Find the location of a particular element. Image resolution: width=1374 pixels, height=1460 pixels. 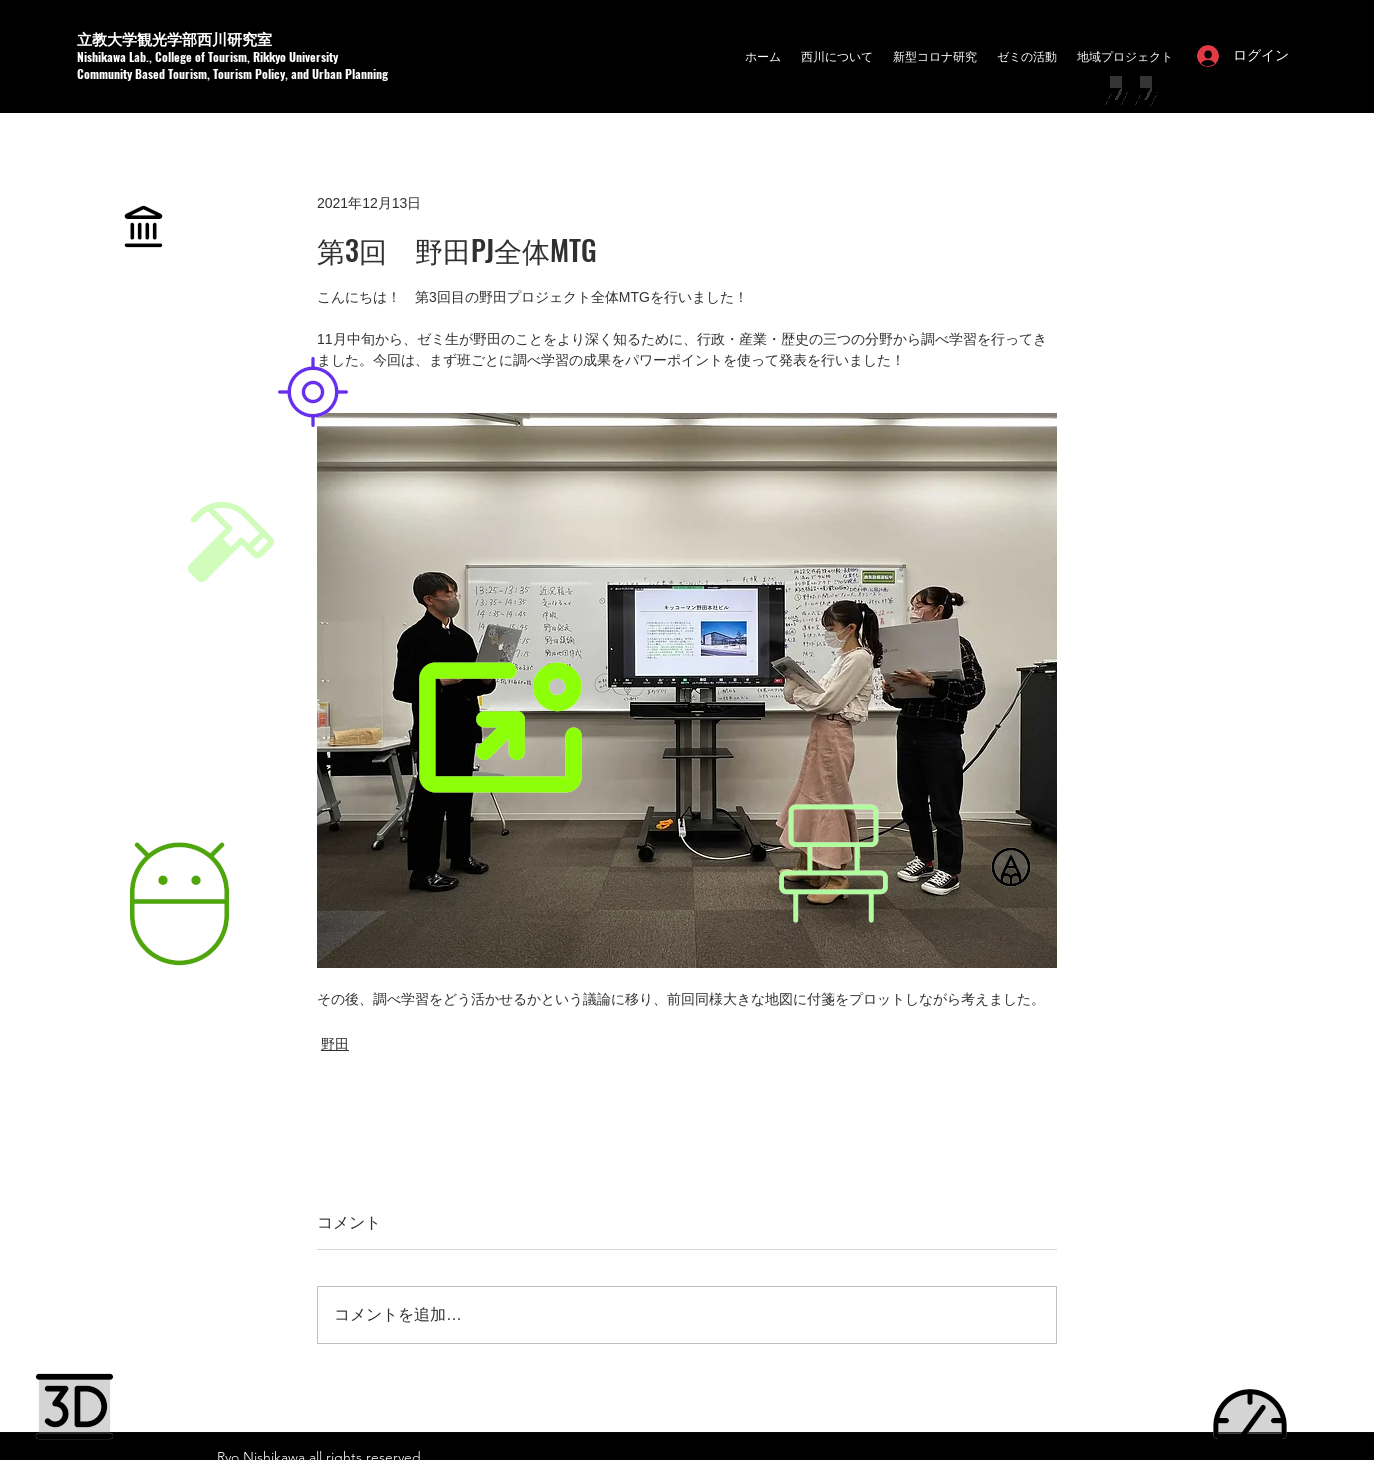

android device or system settings is located at coordinates (179, 901).